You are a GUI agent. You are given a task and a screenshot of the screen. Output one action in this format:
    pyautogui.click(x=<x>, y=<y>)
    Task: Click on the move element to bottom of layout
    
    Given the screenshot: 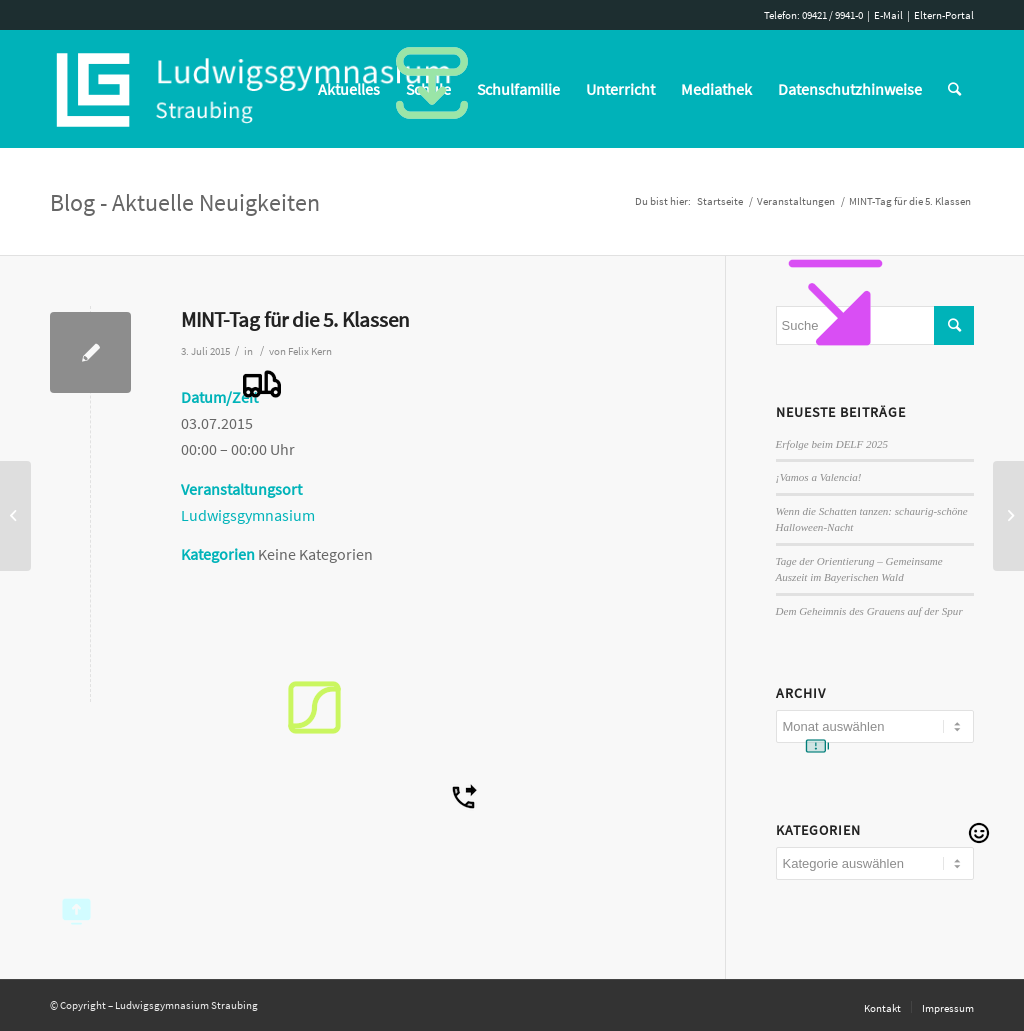 What is the action you would take?
    pyautogui.click(x=432, y=83)
    